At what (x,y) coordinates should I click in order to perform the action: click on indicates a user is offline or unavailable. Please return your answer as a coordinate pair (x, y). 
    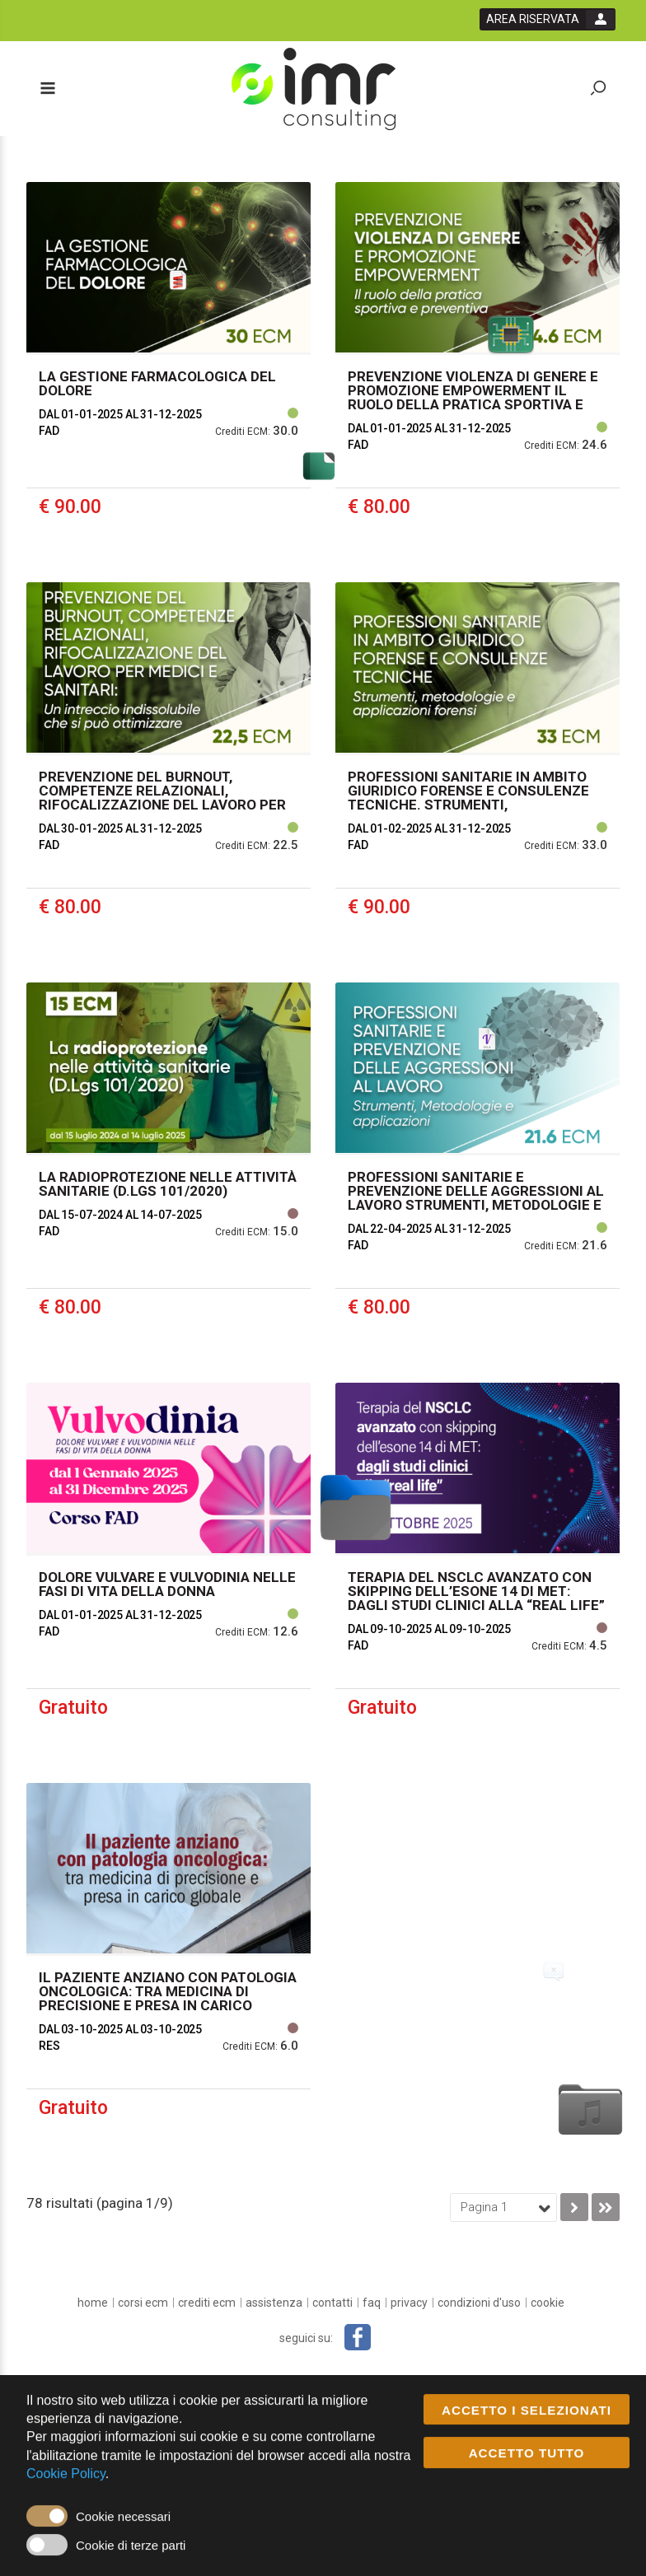
    Looking at the image, I should click on (554, 1972).